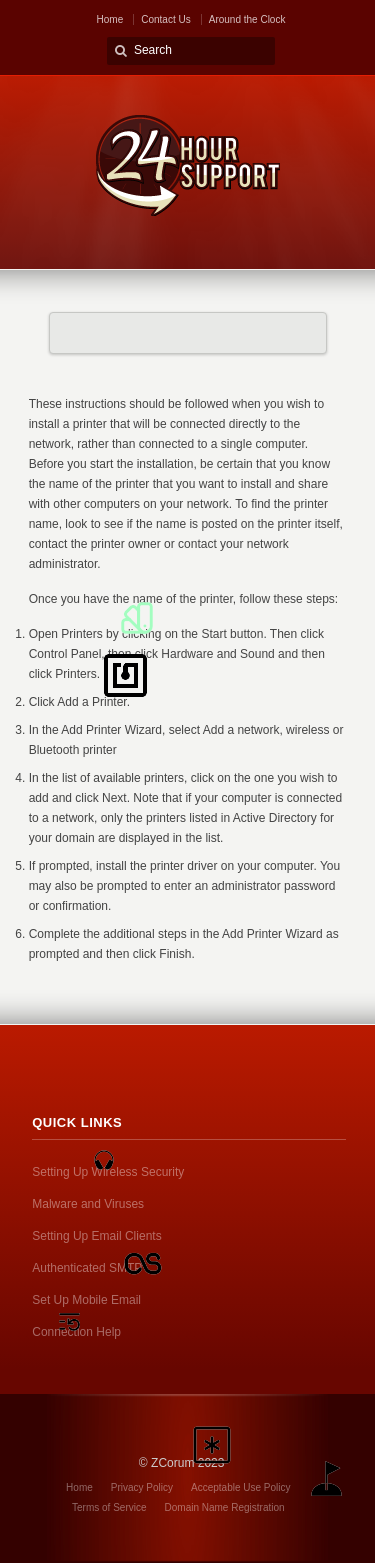 Image resolution: width=375 pixels, height=1563 pixels. What do you see at coordinates (326, 1478) in the screenshot?
I see `view golf course or club information` at bounding box center [326, 1478].